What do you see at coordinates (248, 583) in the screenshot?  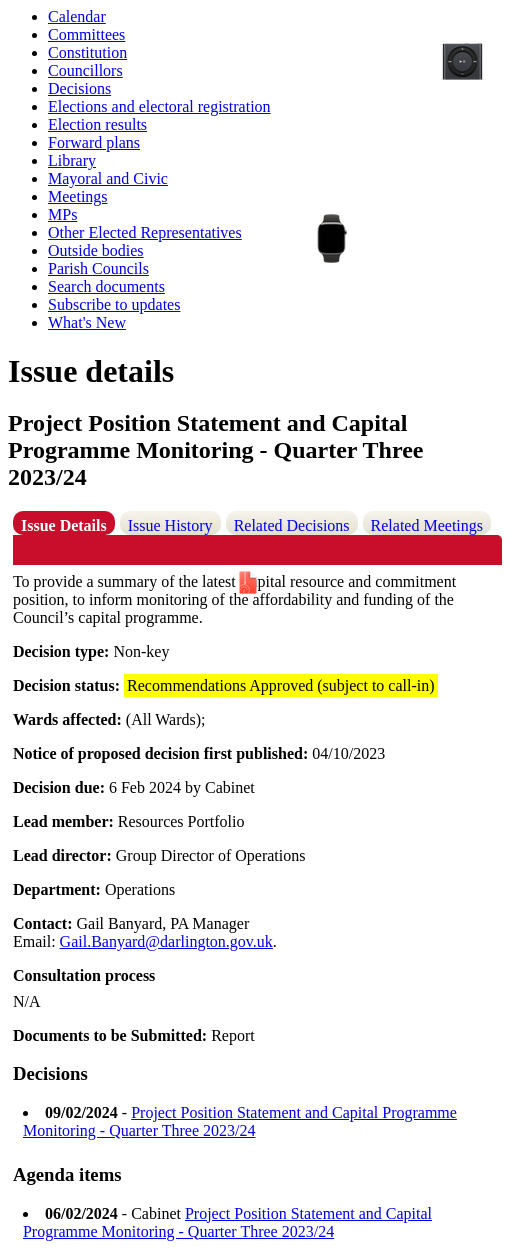 I see `an rpm package file for linux software installation` at bounding box center [248, 583].